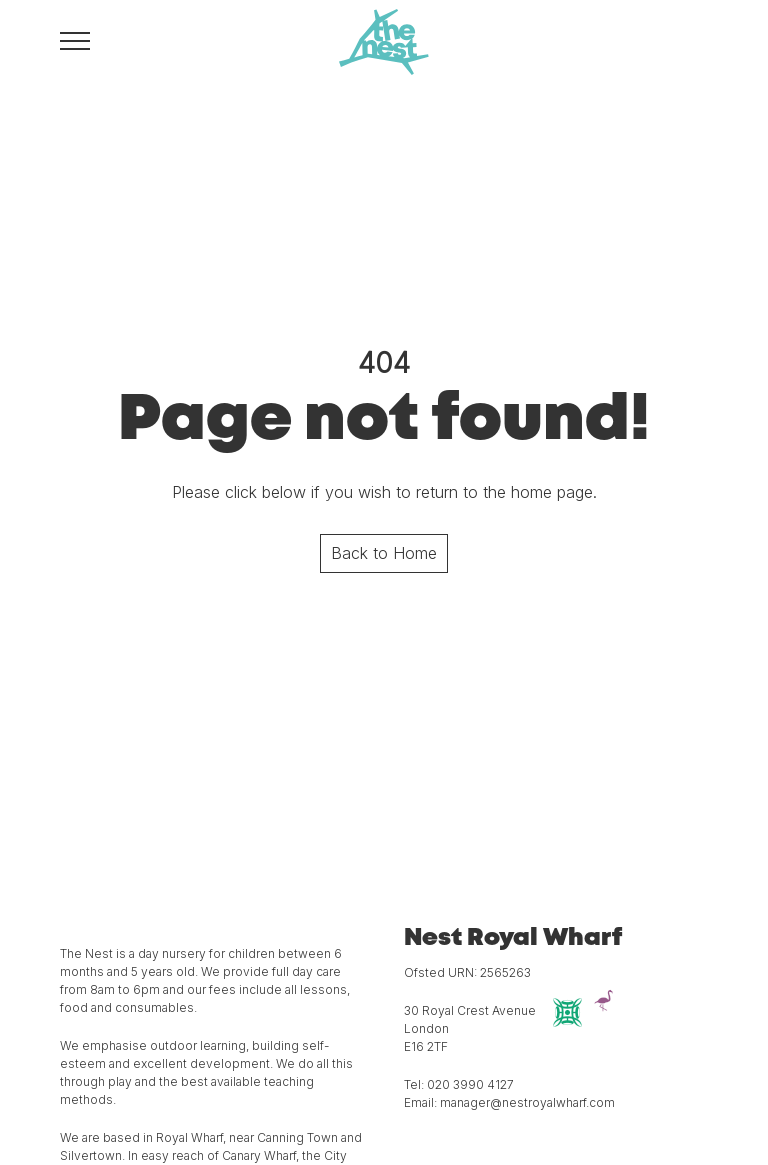  Describe the element at coordinates (567, 1012) in the screenshot. I see `decorative geometric pattern or ornamental design element` at that location.